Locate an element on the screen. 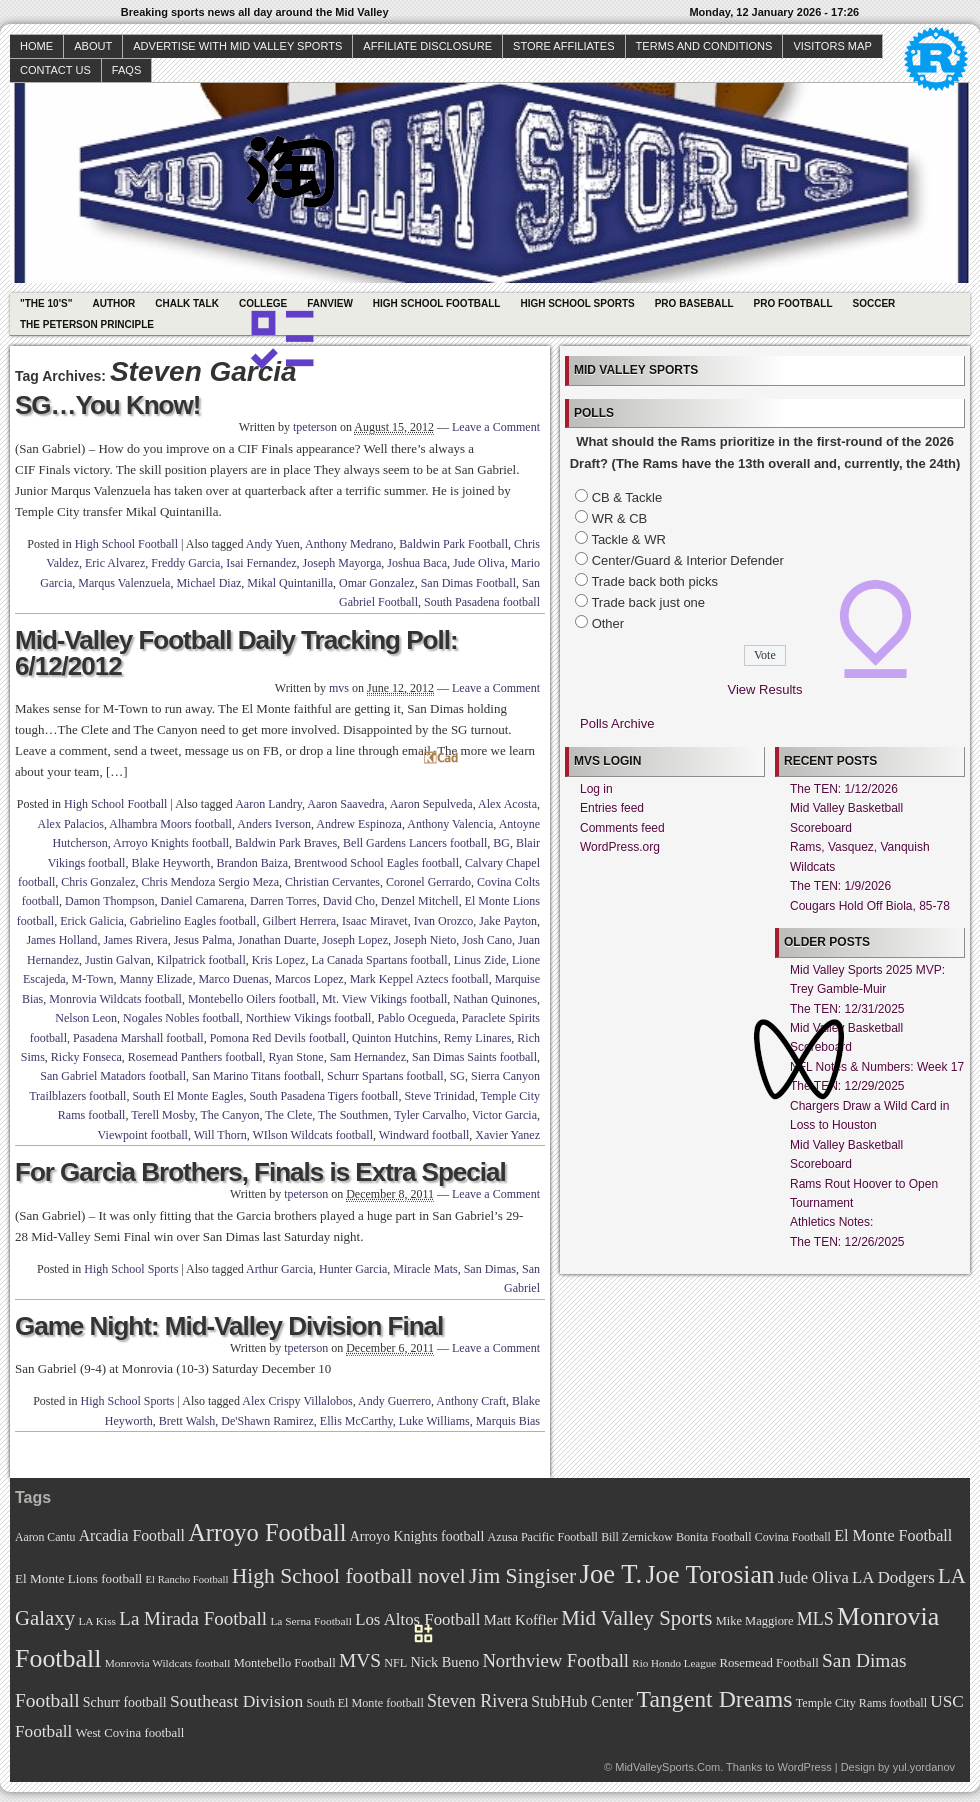 This screenshot has width=980, height=1802. rust programming language logo is located at coordinates (936, 59).